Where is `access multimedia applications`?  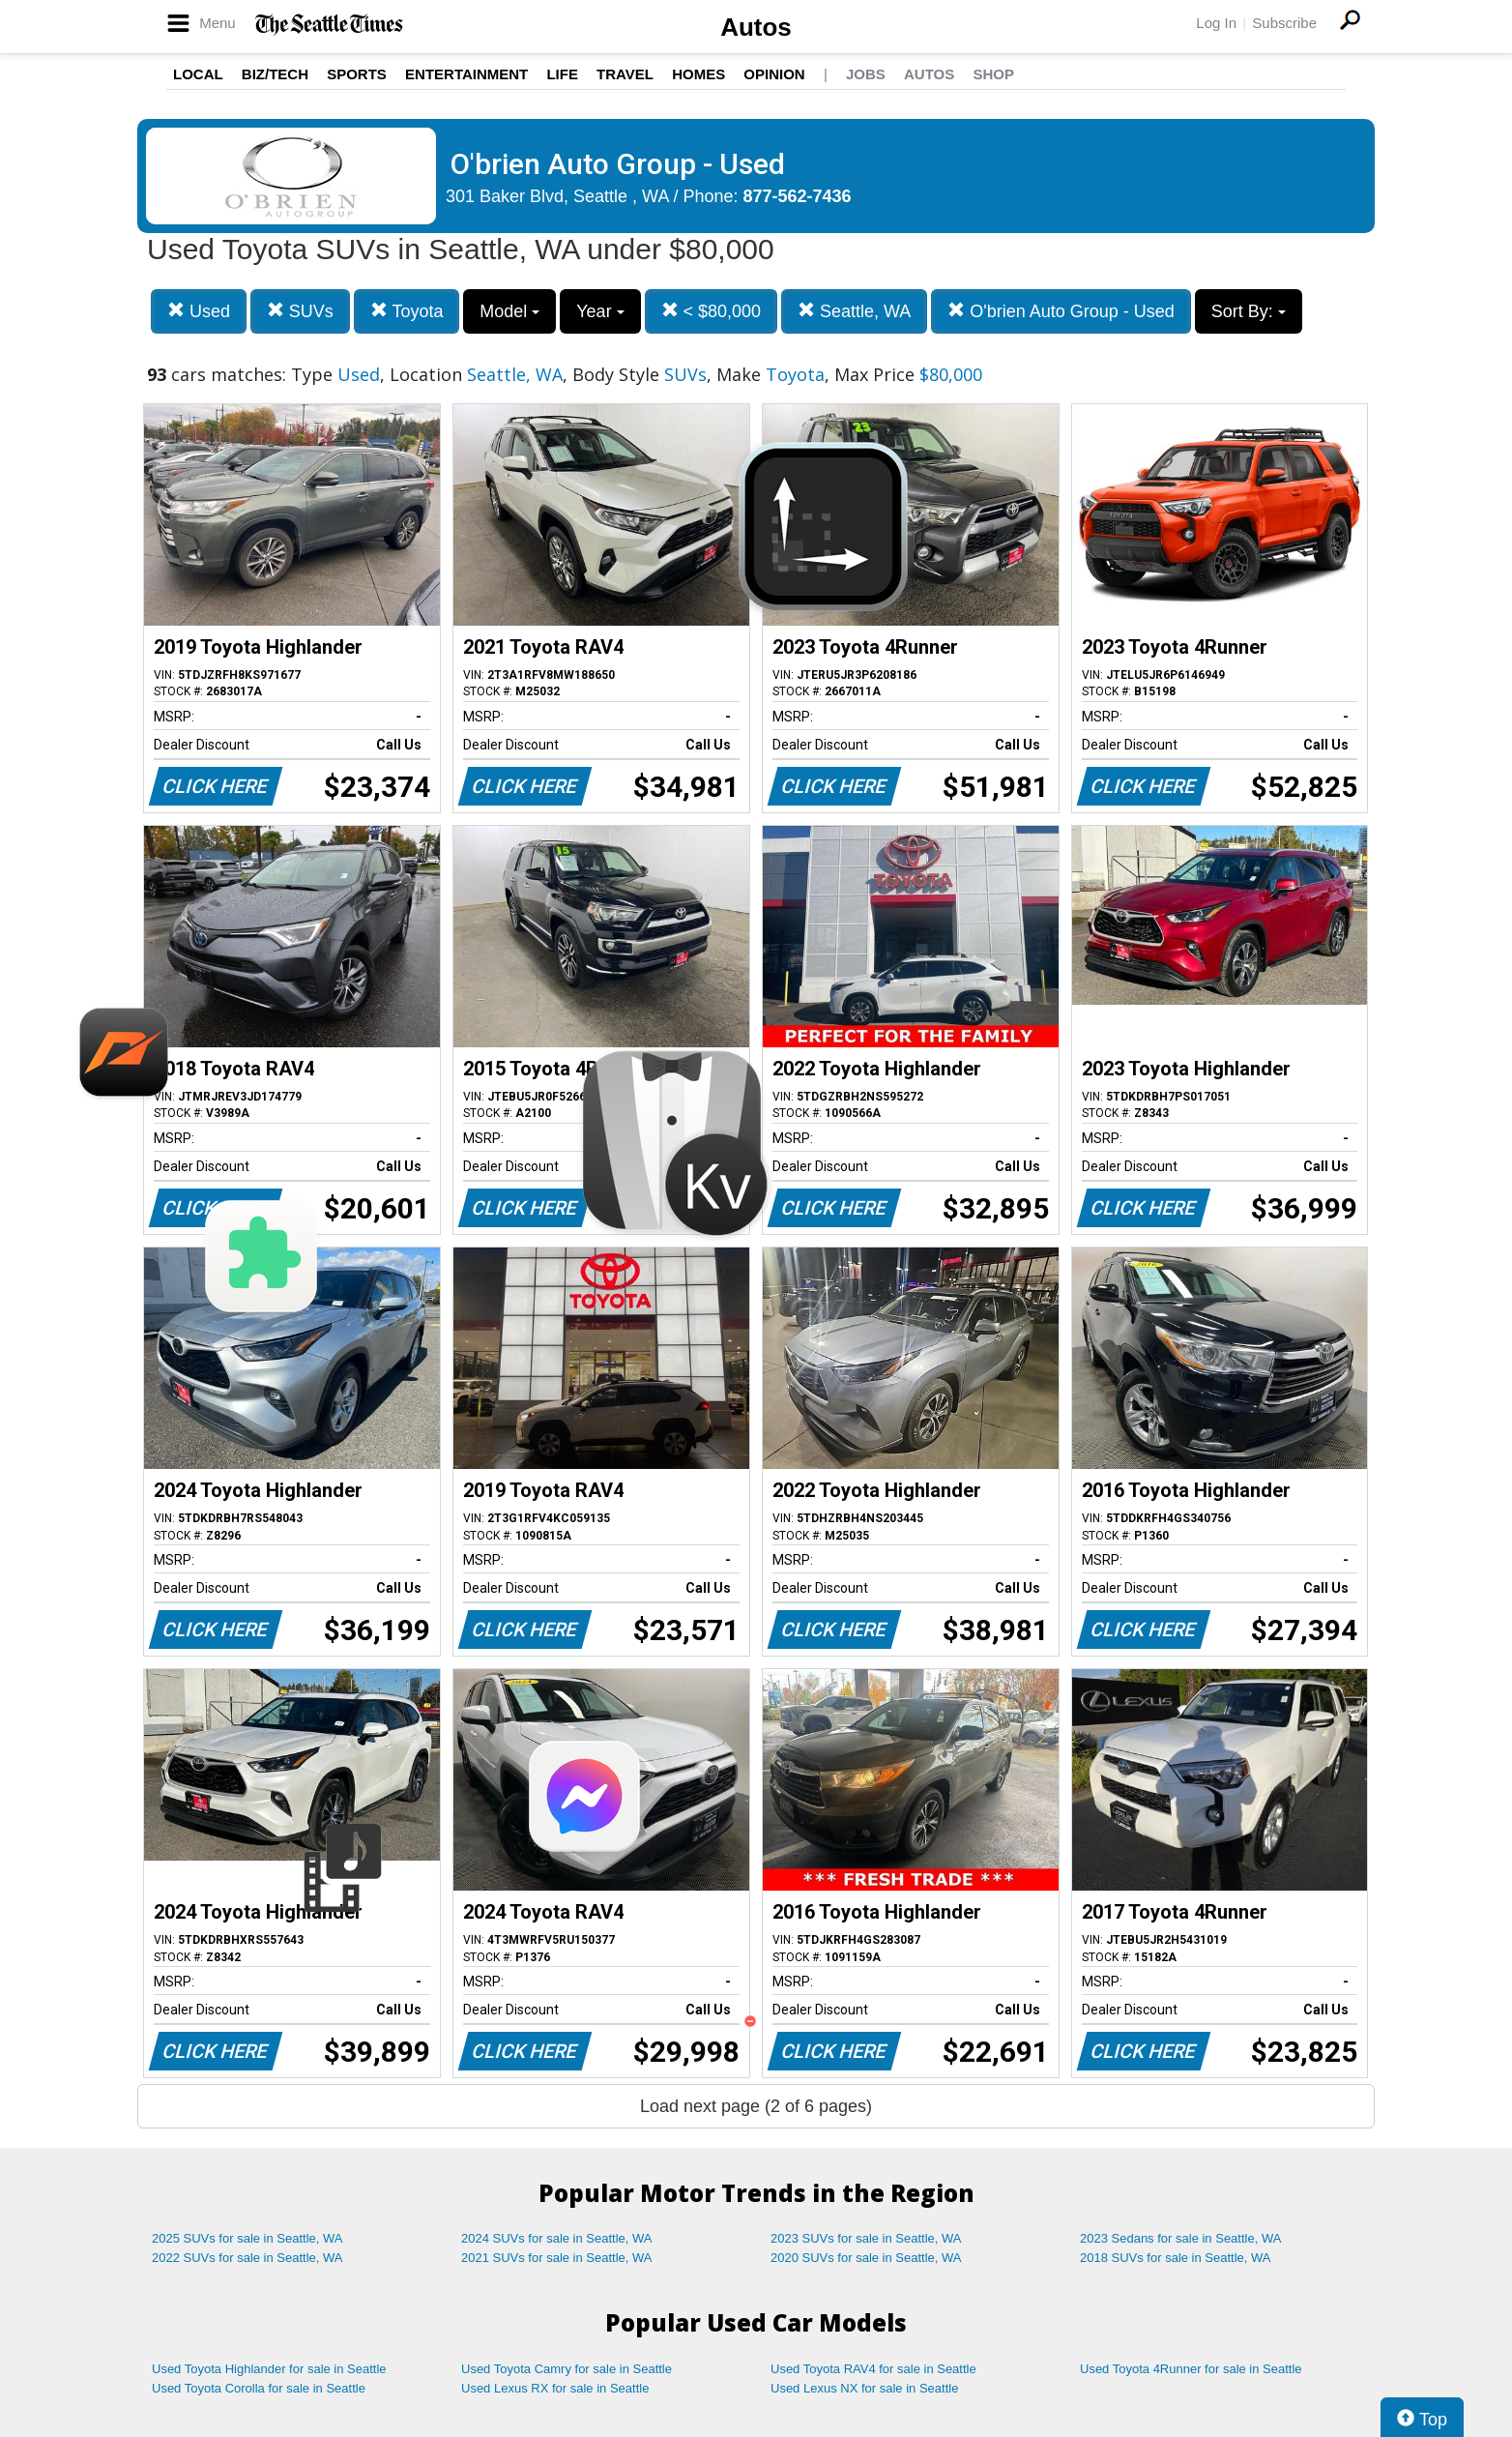 access multimedia applications is located at coordinates (342, 1867).